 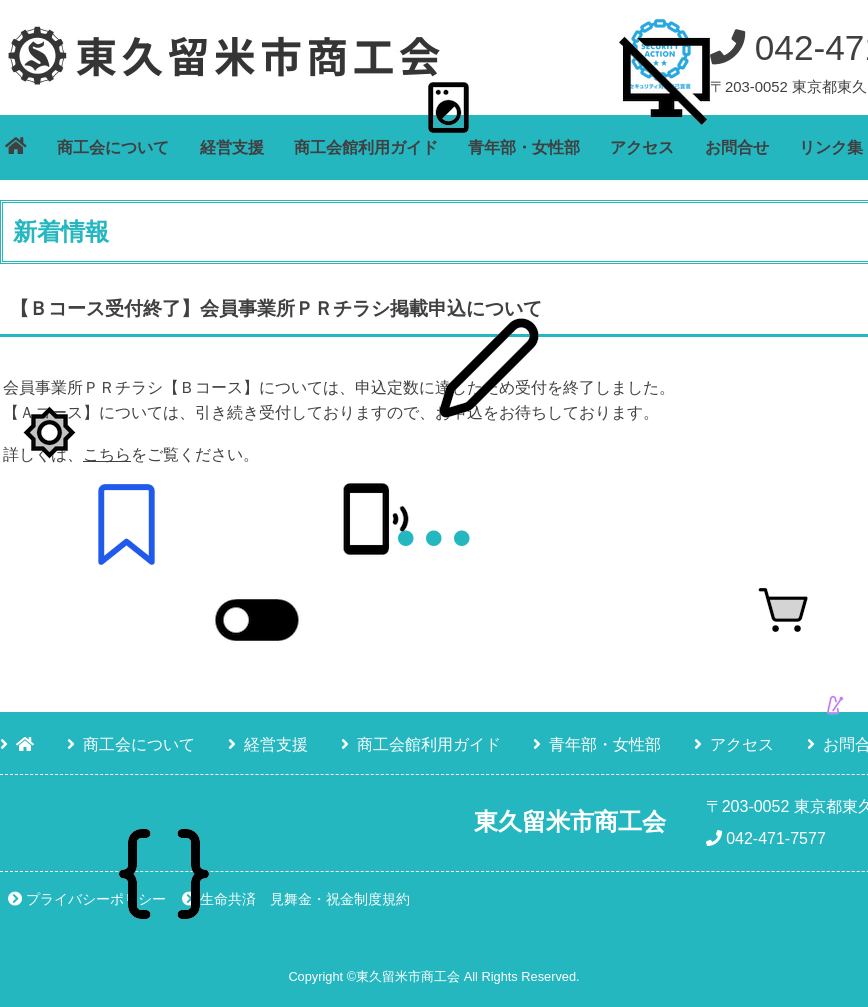 I want to click on edit content or text, so click(x=489, y=368).